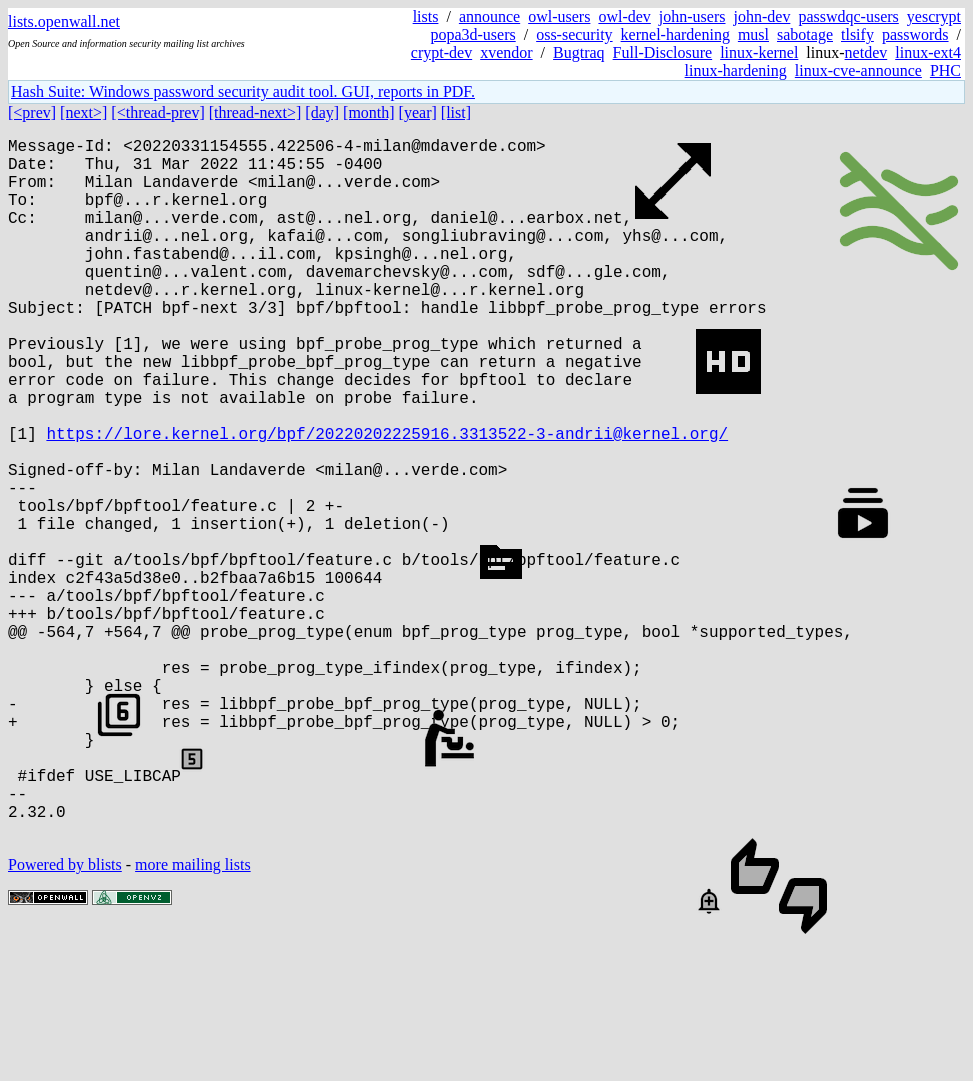 The image size is (973, 1081). I want to click on indicates 6 items selected or filtered, so click(119, 715).